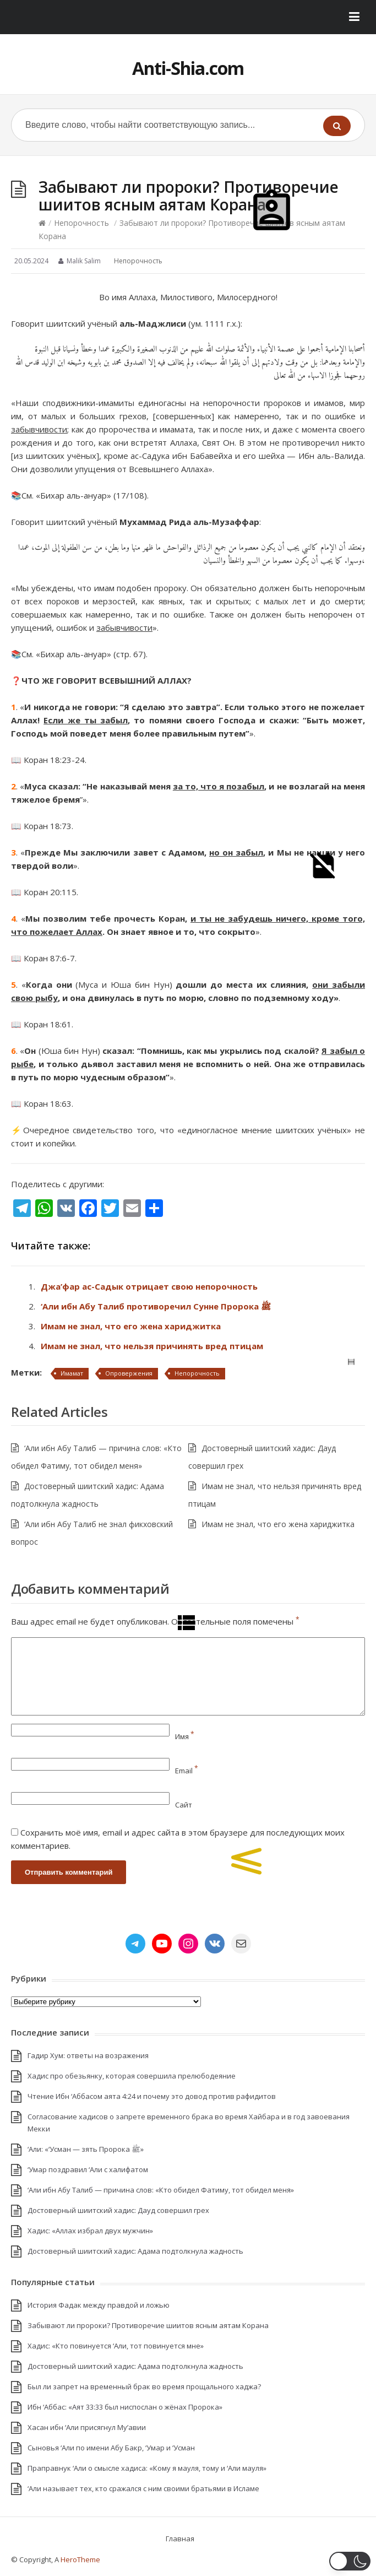 Image resolution: width=376 pixels, height=2576 pixels. Describe the element at coordinates (187, 1622) in the screenshot. I see `switch to list view` at that location.